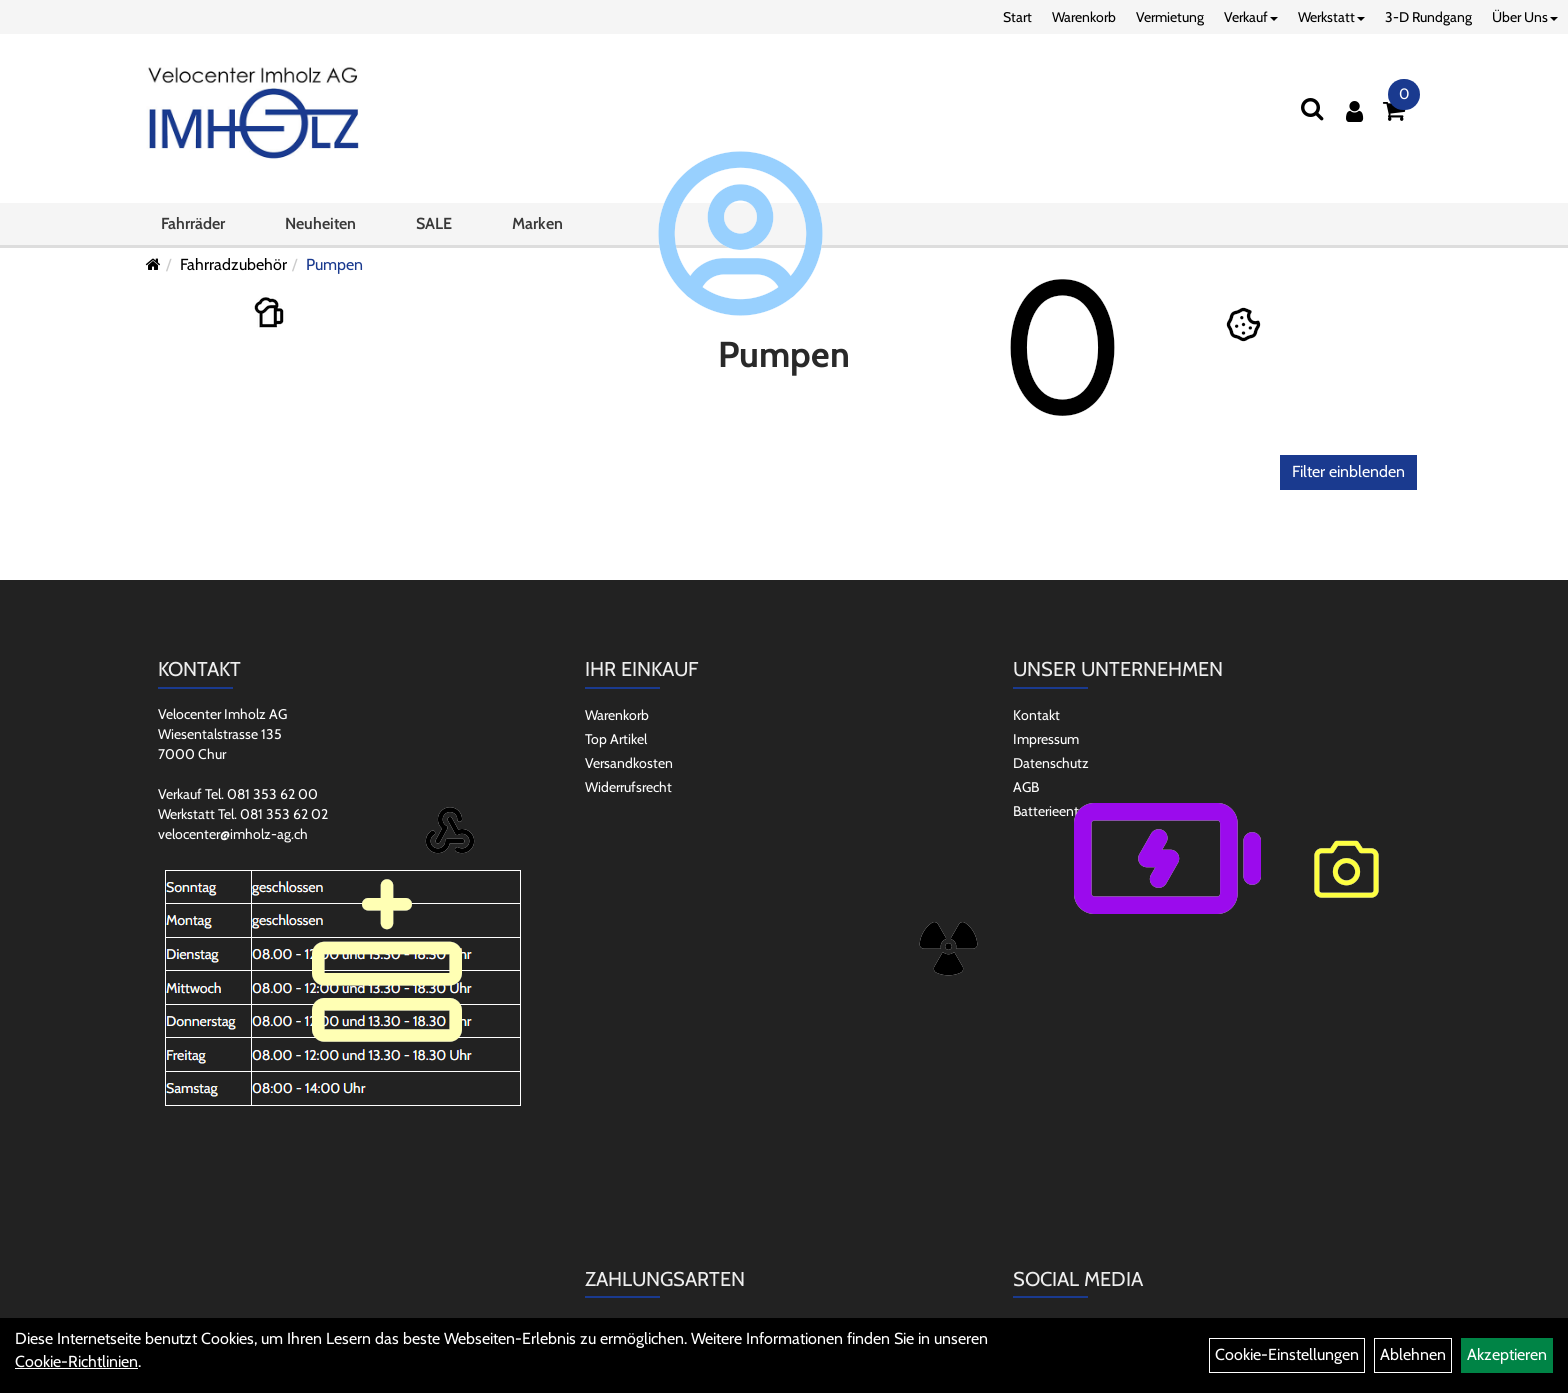  I want to click on add a new row at the top, so click(387, 973).